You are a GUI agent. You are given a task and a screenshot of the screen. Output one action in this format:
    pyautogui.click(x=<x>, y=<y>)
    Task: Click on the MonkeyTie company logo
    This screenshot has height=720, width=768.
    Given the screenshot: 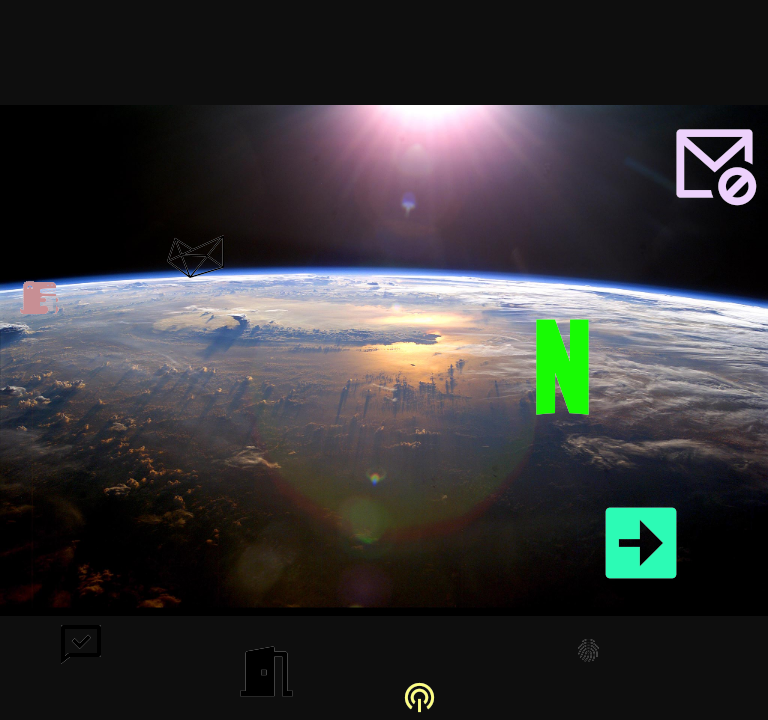 What is the action you would take?
    pyautogui.click(x=588, y=650)
    